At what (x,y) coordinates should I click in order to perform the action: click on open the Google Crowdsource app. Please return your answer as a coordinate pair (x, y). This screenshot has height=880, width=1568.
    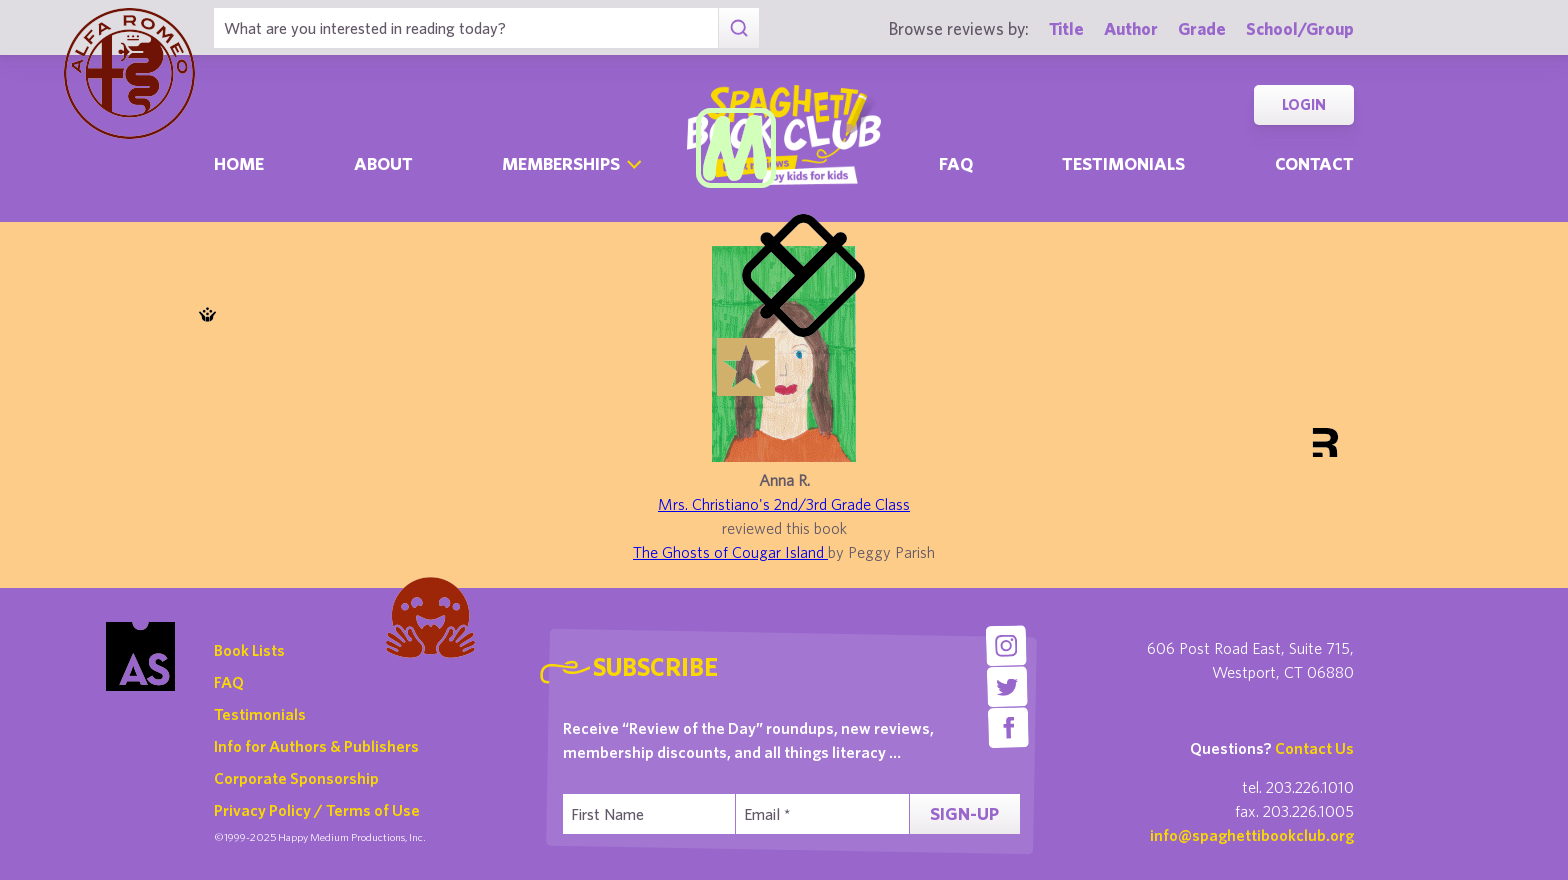
    Looking at the image, I should click on (207, 314).